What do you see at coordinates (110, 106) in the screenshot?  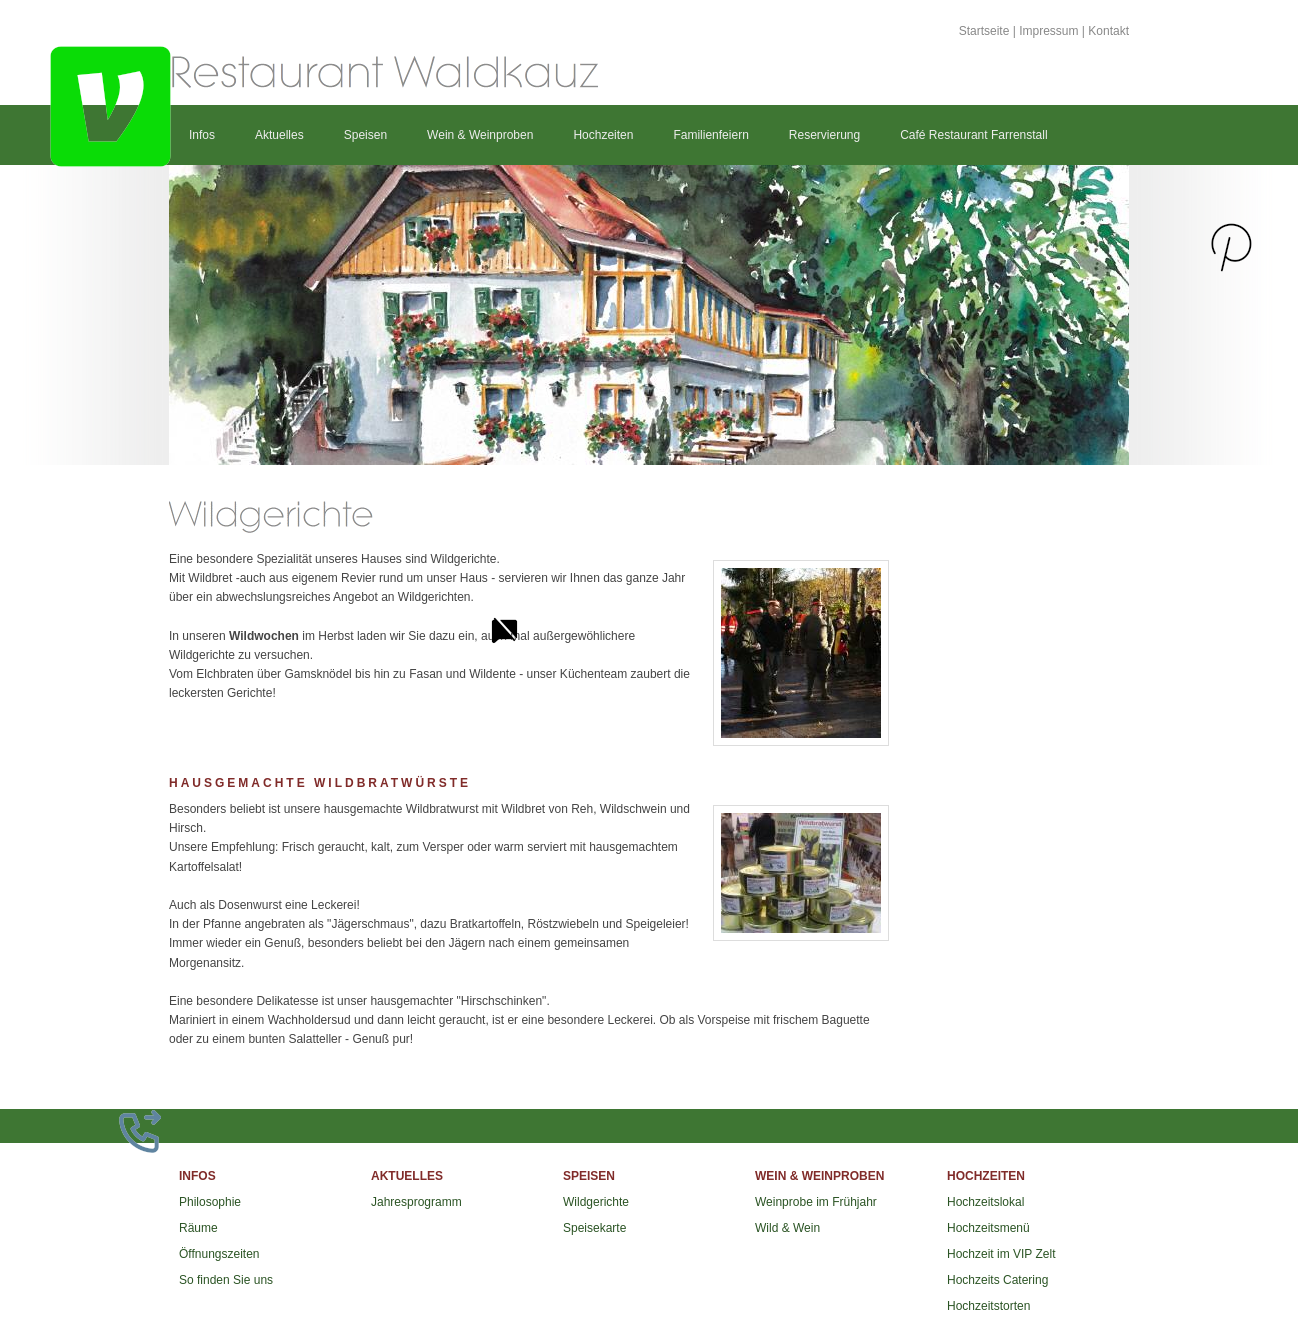 I see `open Venmo app` at bounding box center [110, 106].